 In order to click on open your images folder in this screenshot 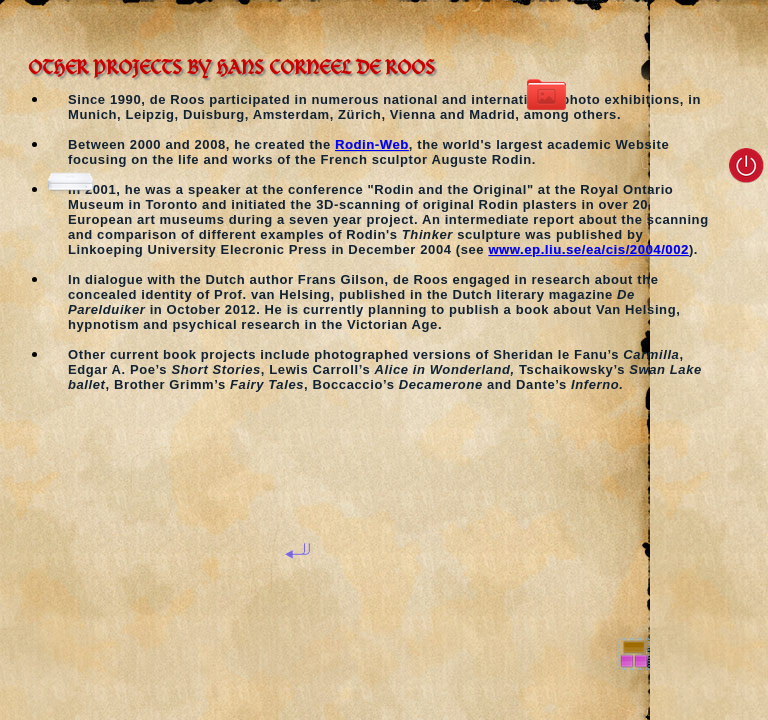, I will do `click(546, 94)`.